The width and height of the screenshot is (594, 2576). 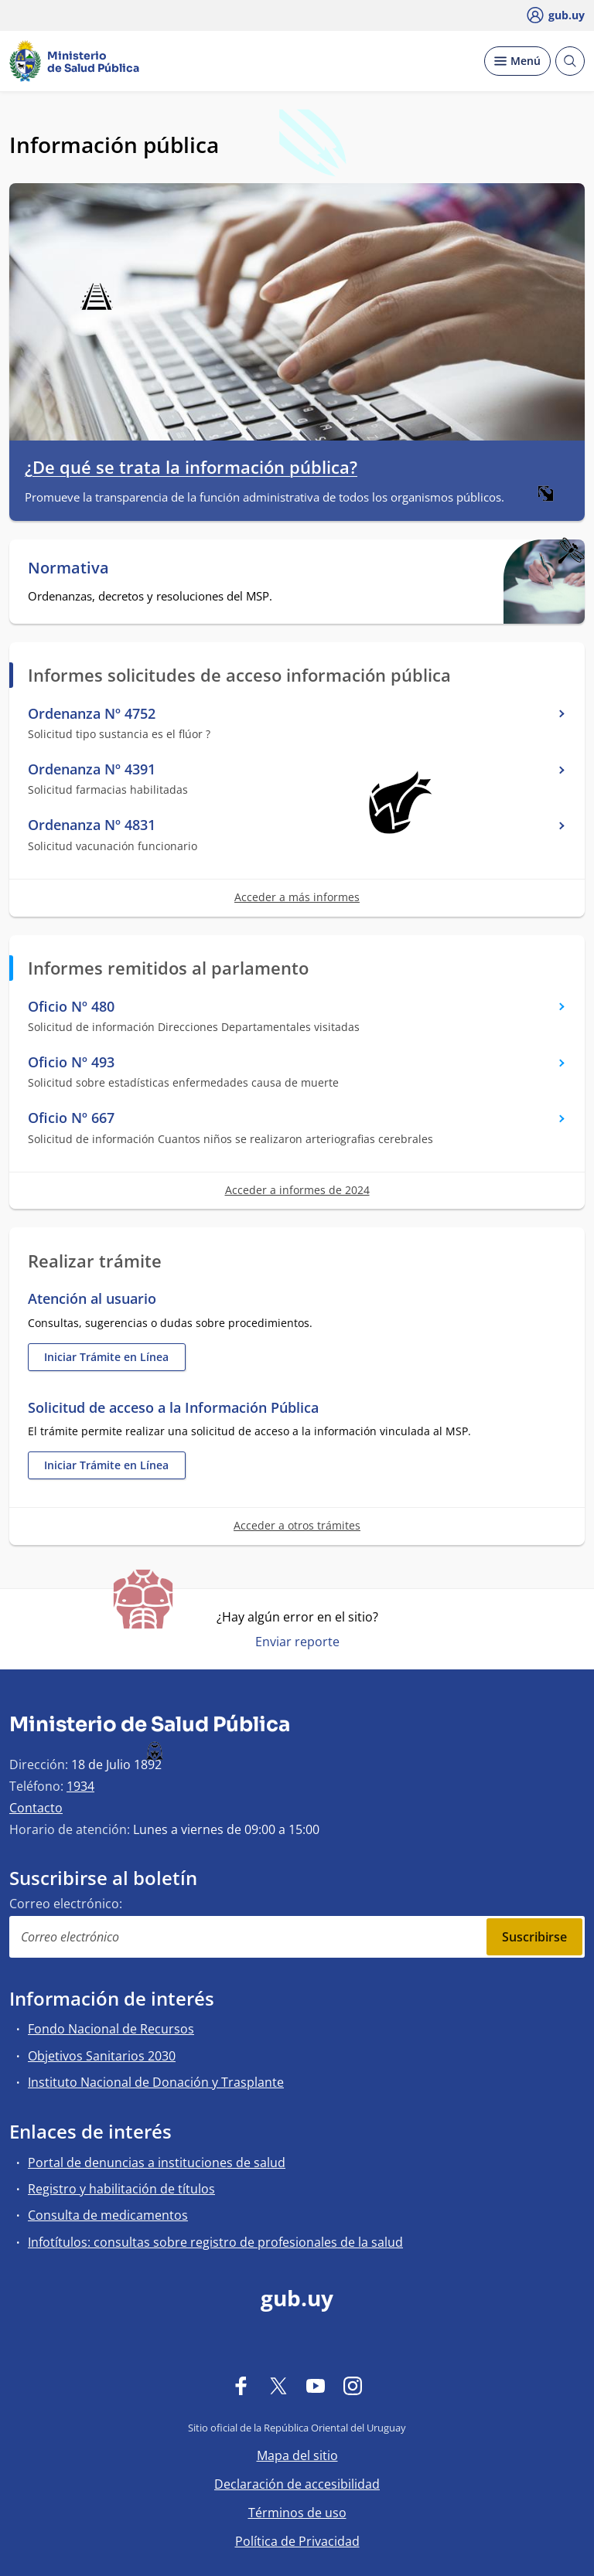 What do you see at coordinates (143, 1599) in the screenshot?
I see `view fitness or strength stats` at bounding box center [143, 1599].